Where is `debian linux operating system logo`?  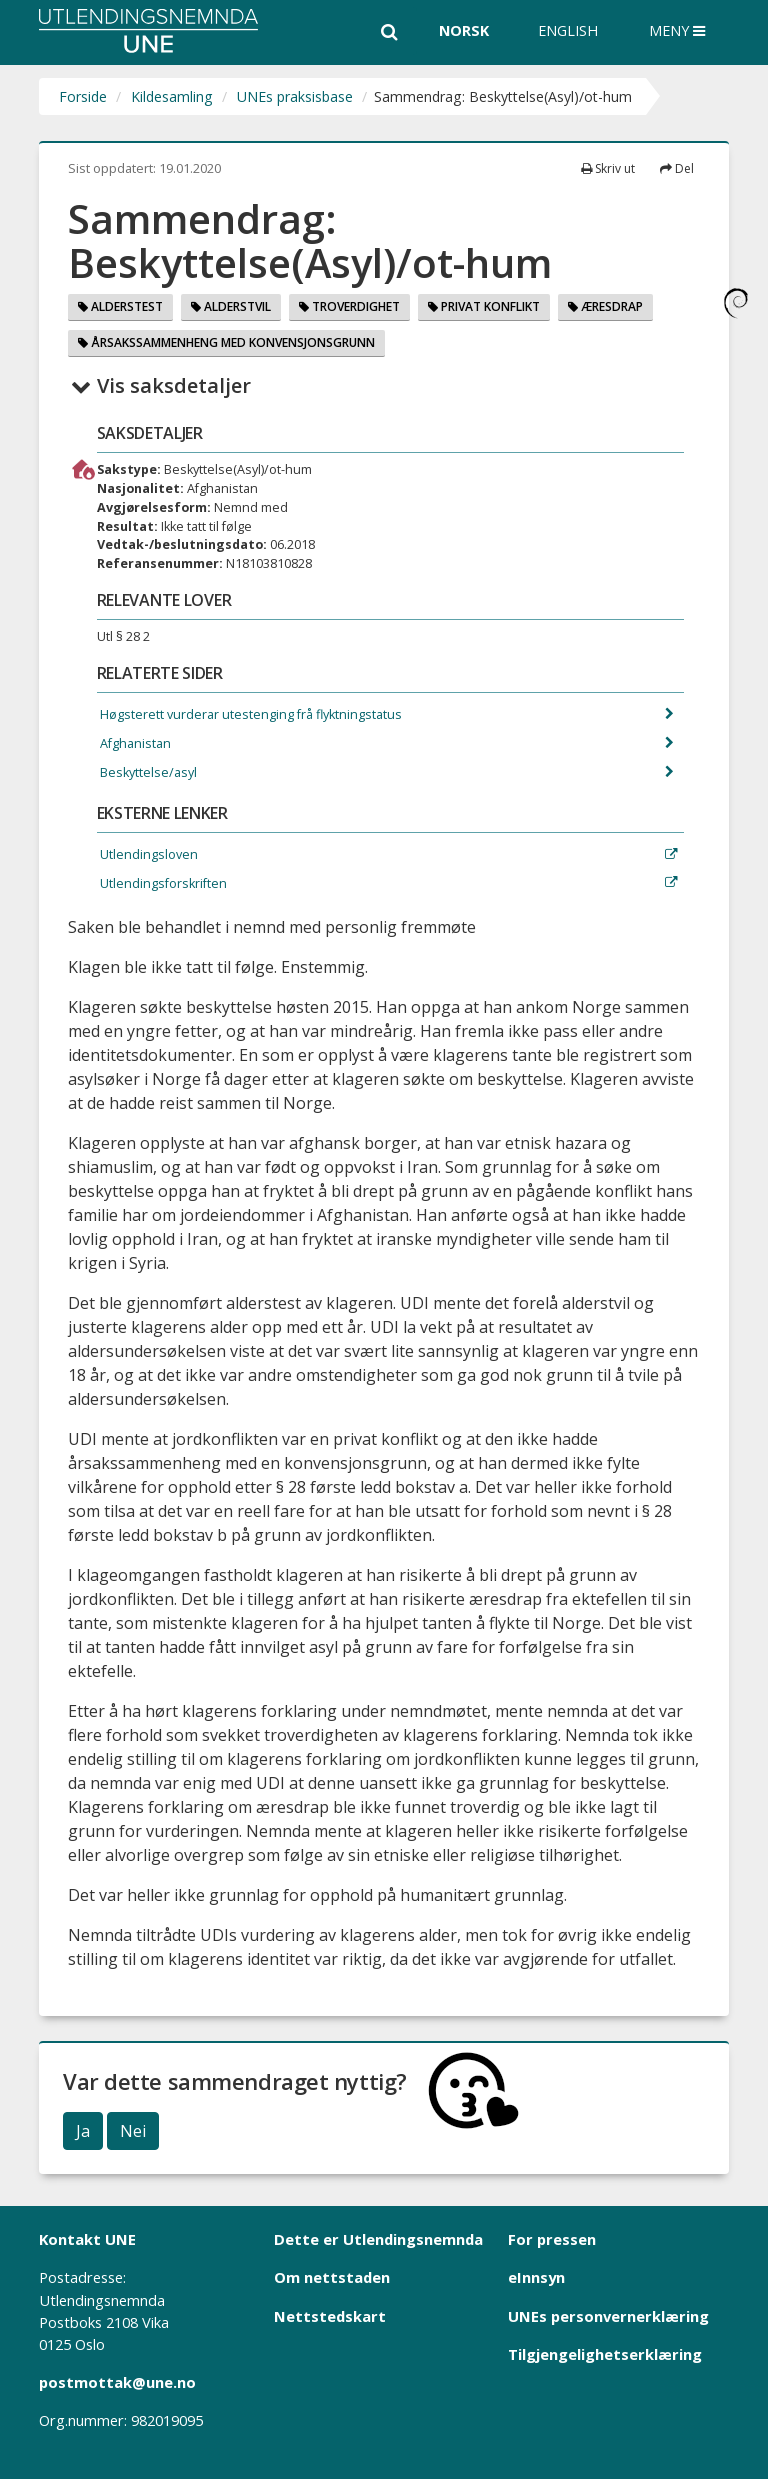
debian linux operating system logo is located at coordinates (736, 303).